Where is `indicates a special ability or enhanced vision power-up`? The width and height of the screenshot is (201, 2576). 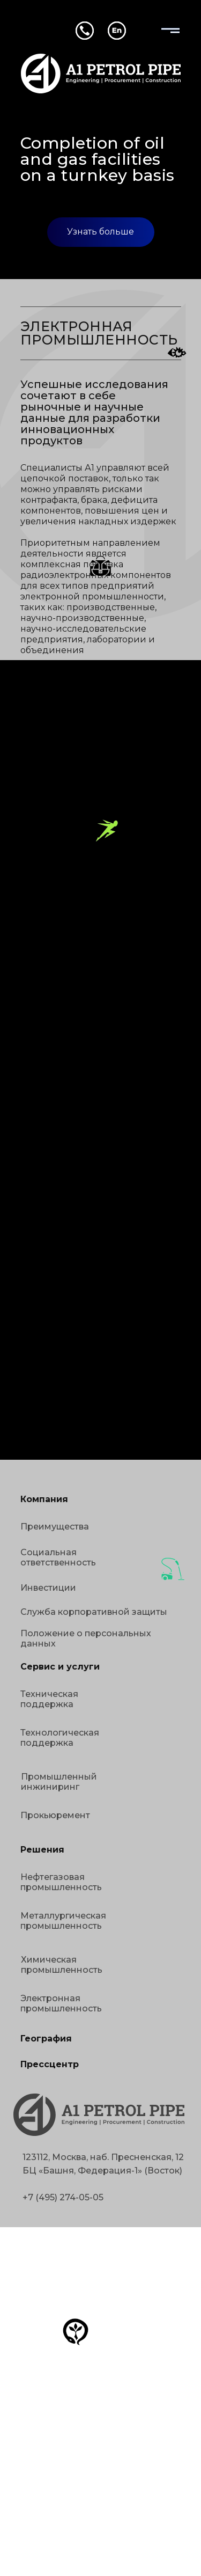
indicates a special ability or enhanced vision power-up is located at coordinates (177, 353).